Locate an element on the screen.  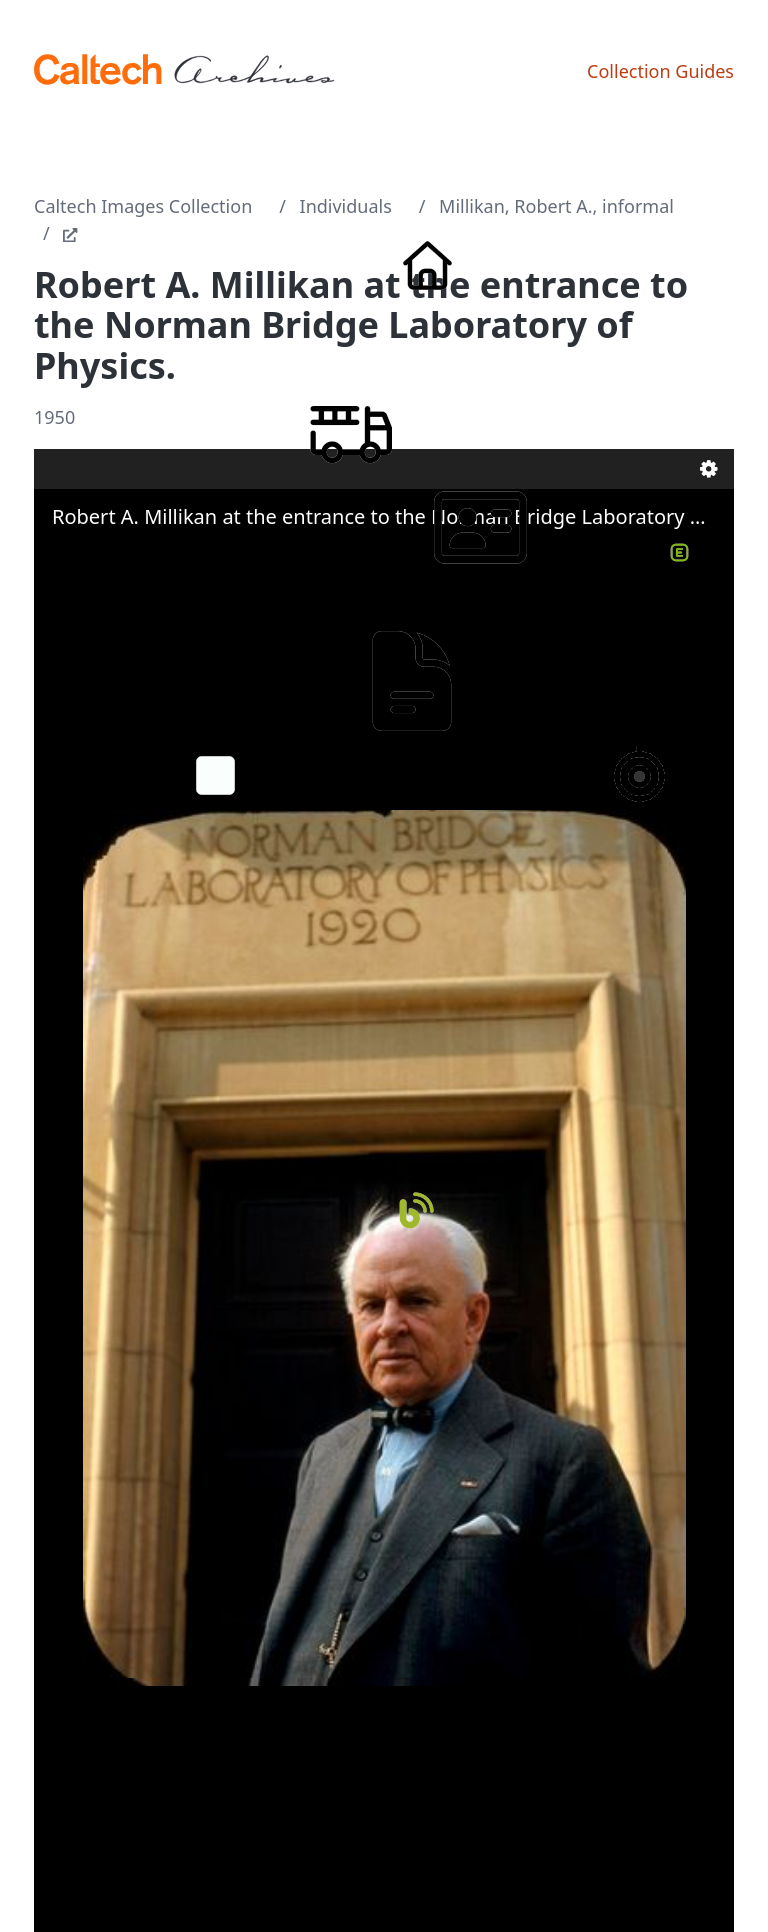
stop media playback is located at coordinates (215, 775).